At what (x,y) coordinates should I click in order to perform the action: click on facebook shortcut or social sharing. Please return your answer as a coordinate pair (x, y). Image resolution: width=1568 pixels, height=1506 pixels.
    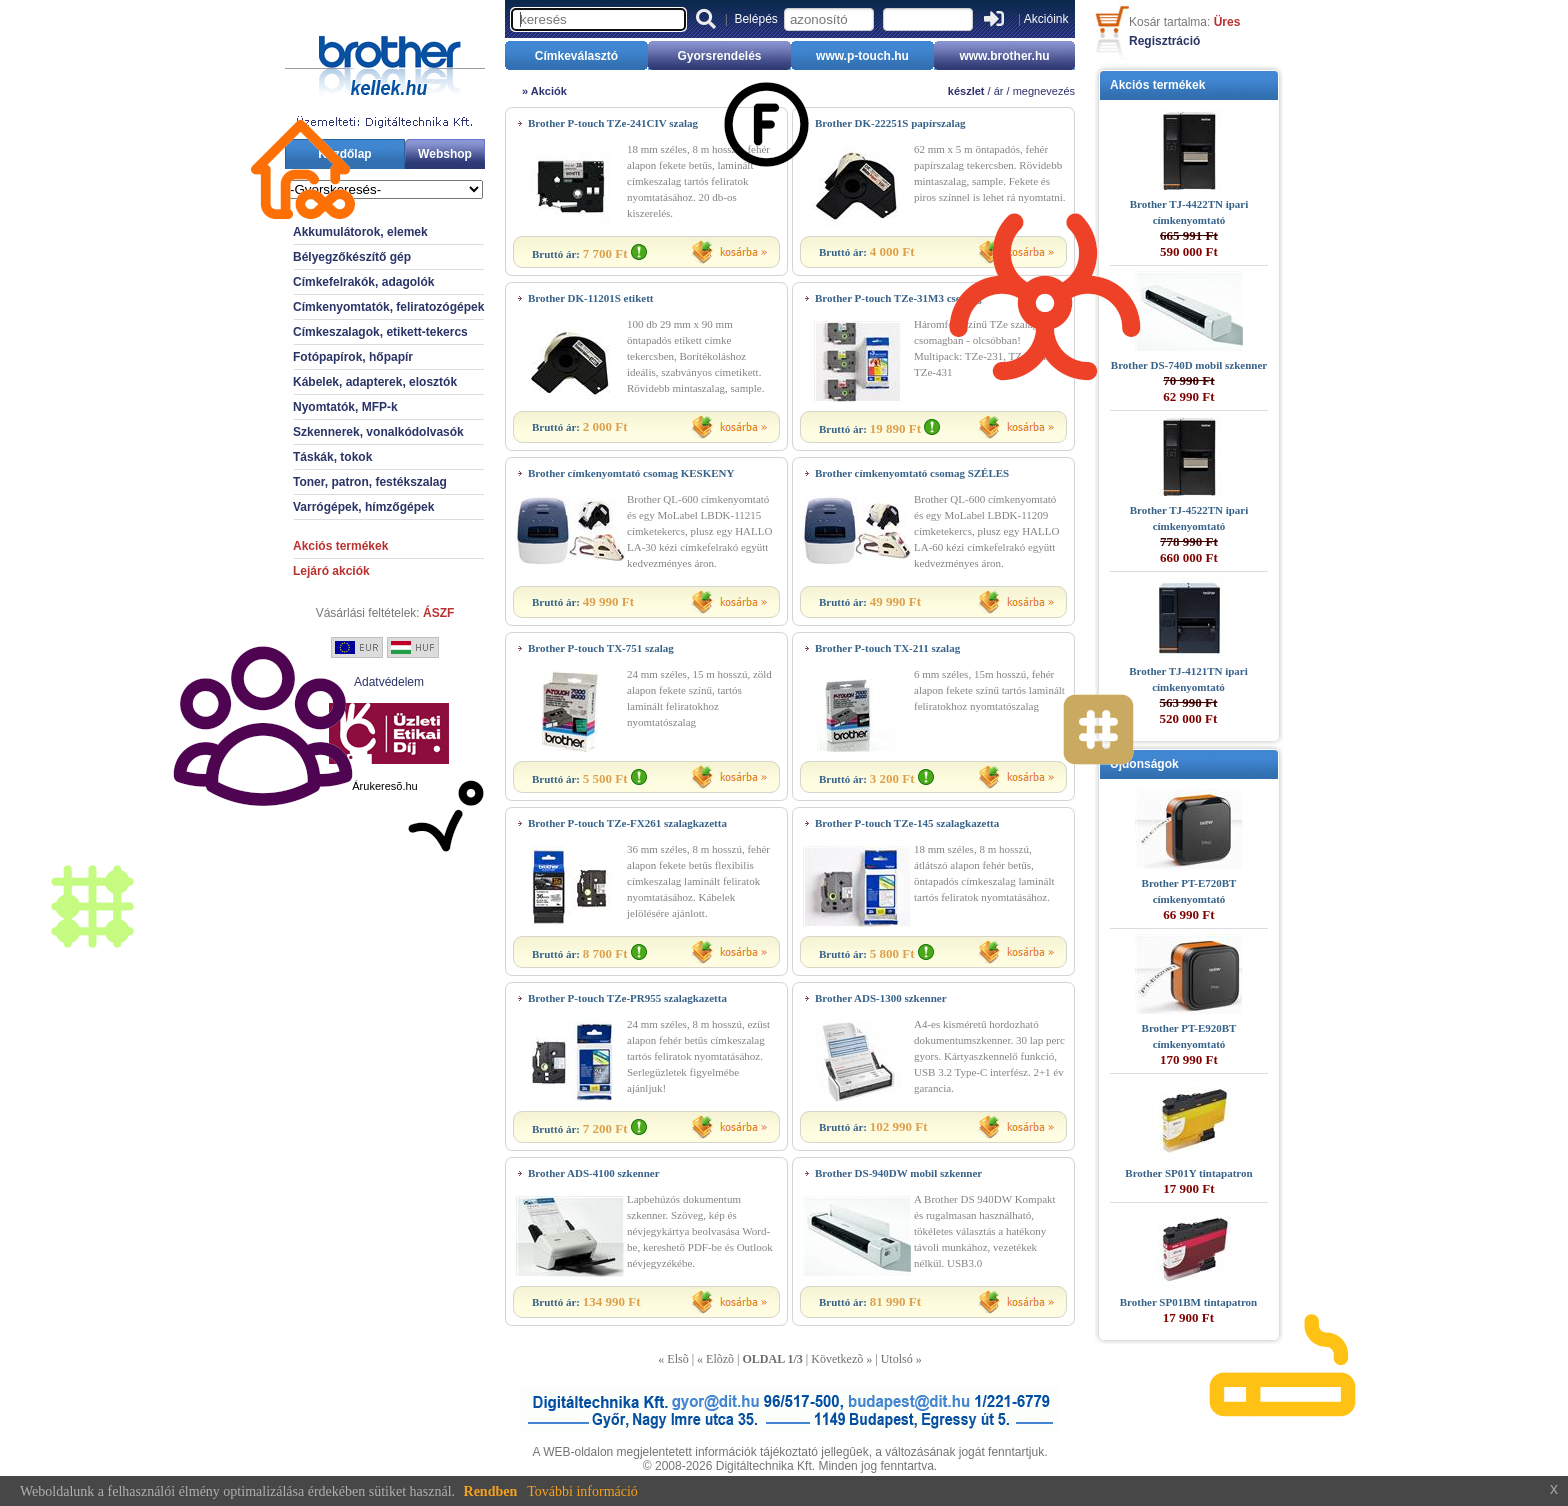
    Looking at the image, I should click on (766, 124).